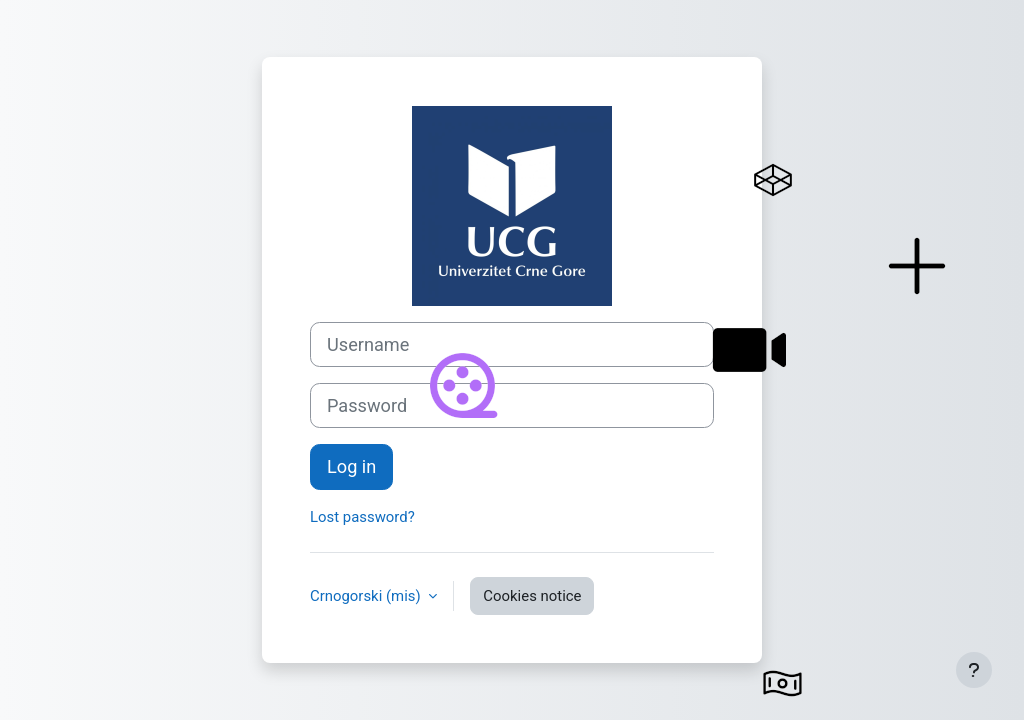  I want to click on add a new item, so click(917, 266).